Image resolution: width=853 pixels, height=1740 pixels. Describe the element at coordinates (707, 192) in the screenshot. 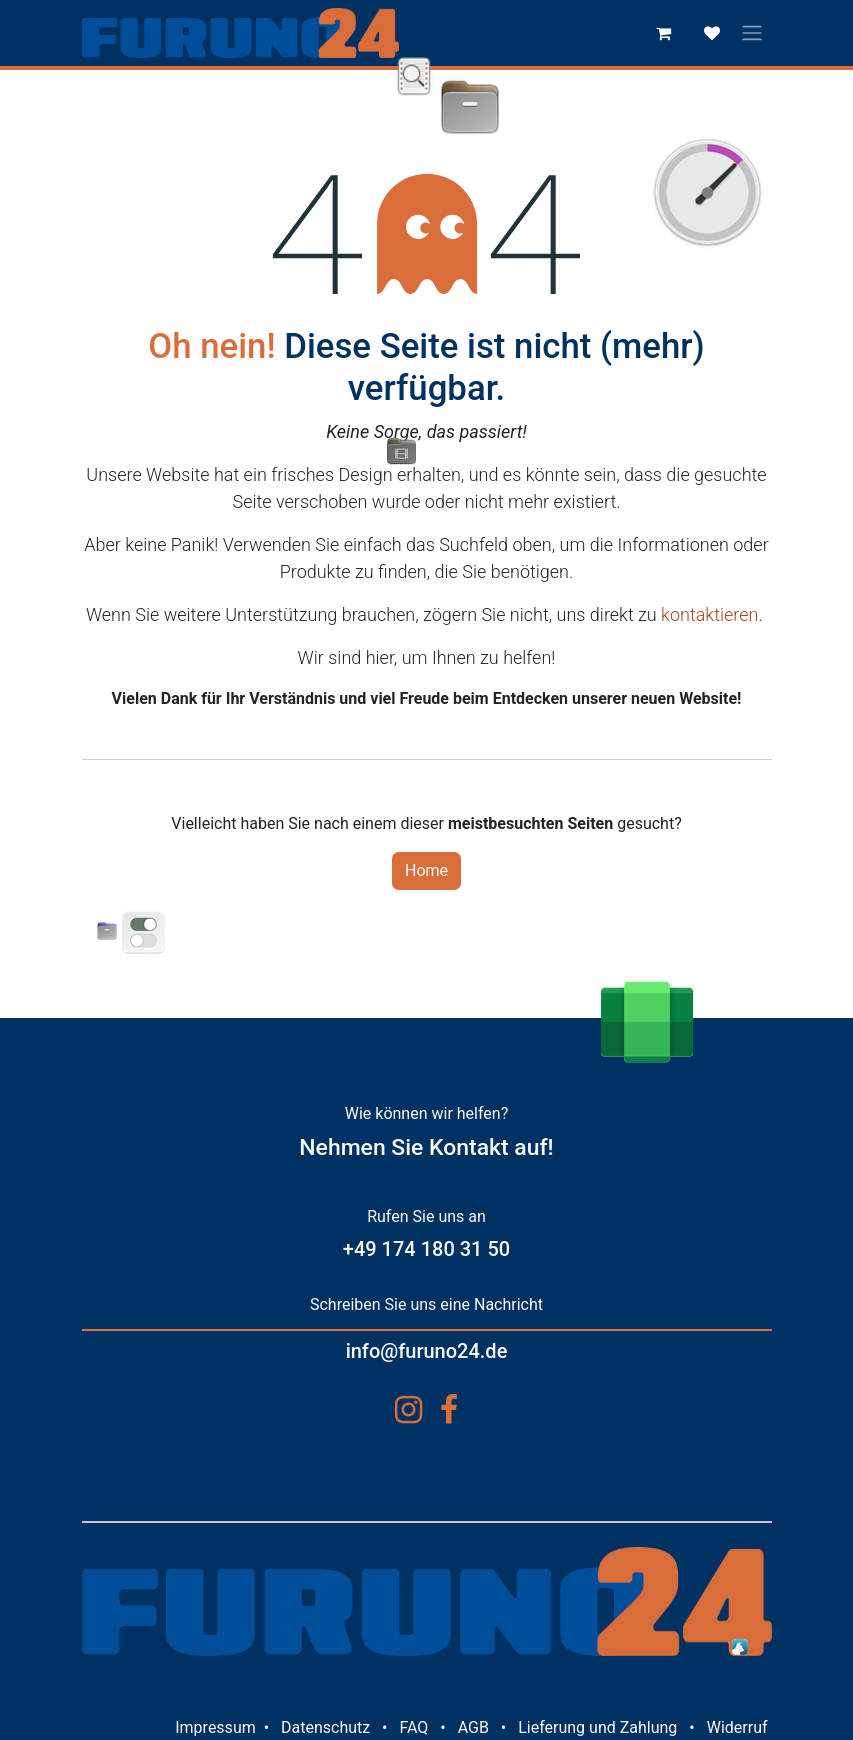

I see `open sysprof system profiler application` at that location.